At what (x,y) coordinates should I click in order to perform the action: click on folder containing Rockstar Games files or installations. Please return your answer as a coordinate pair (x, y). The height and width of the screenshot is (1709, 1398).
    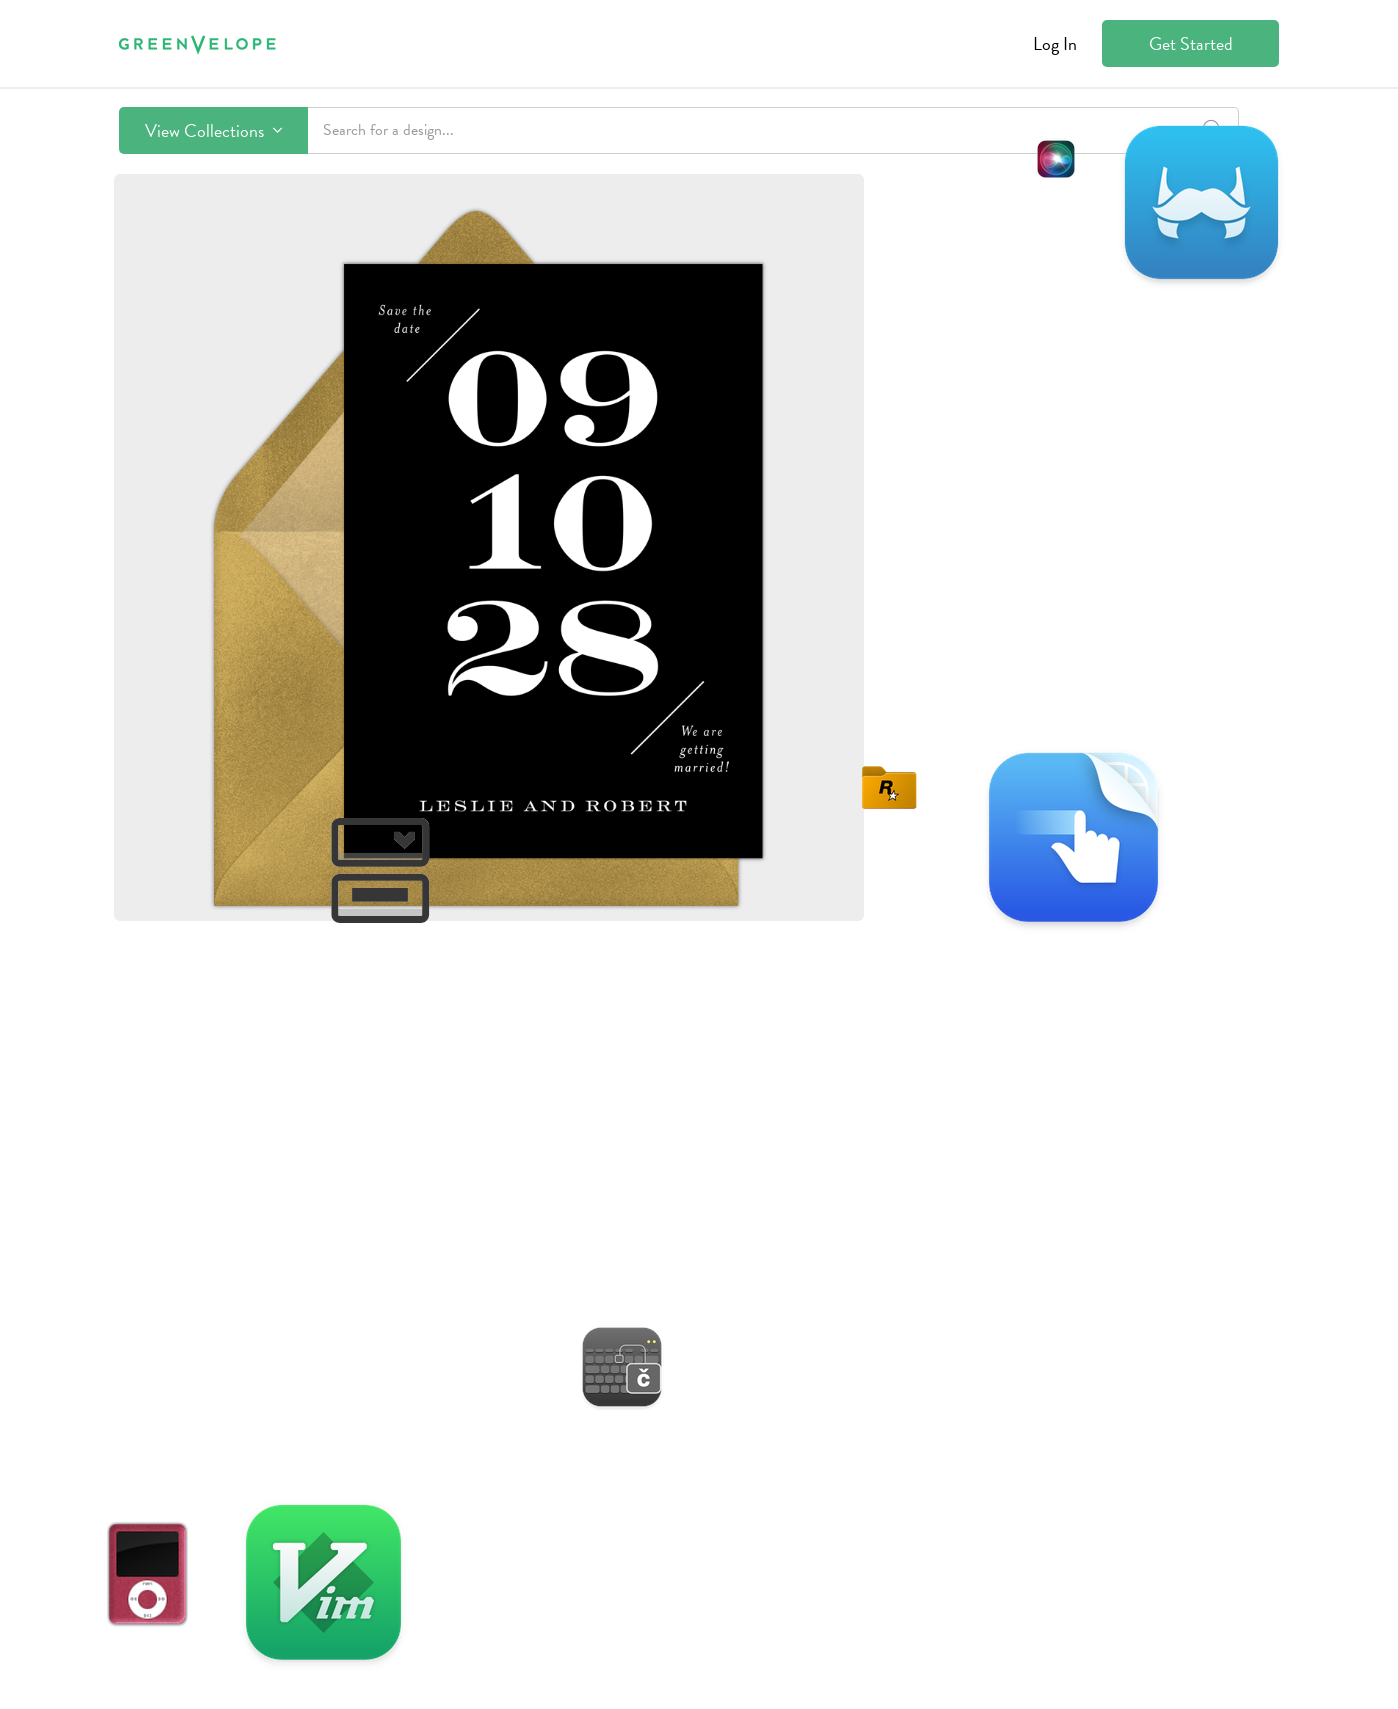
    Looking at the image, I should click on (889, 789).